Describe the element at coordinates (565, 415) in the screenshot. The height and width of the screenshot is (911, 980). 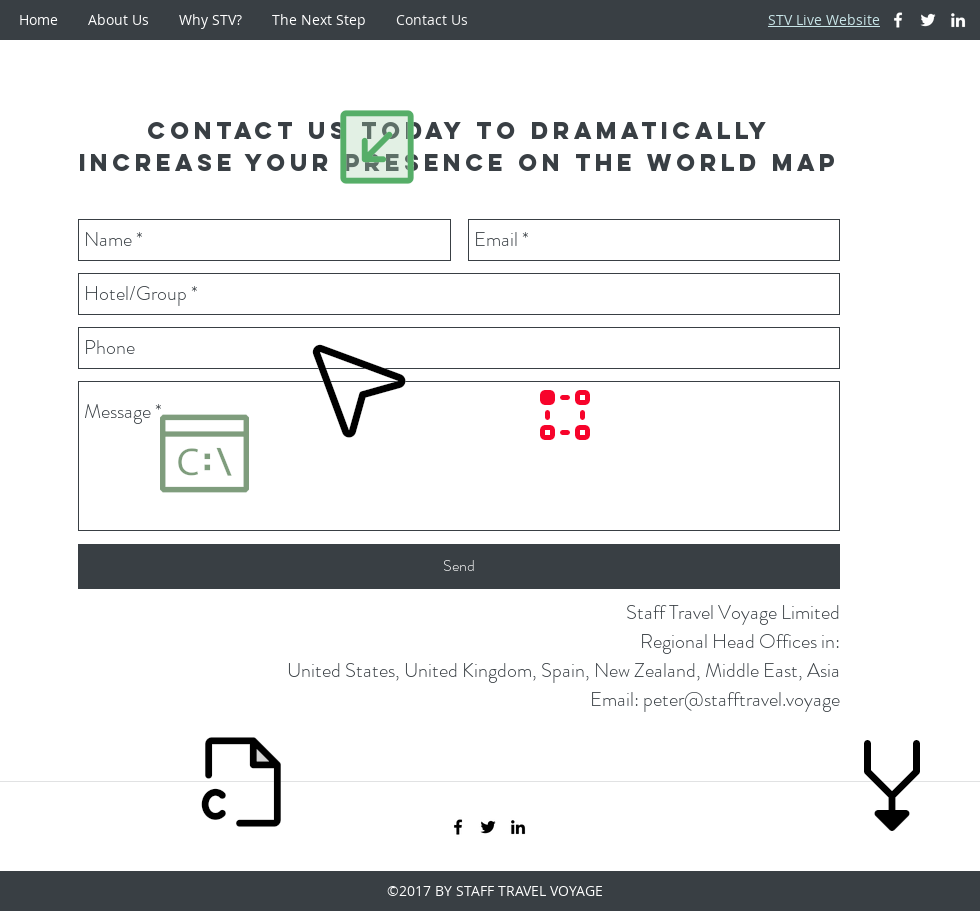
I see `set transform anchor to top-left corner` at that location.